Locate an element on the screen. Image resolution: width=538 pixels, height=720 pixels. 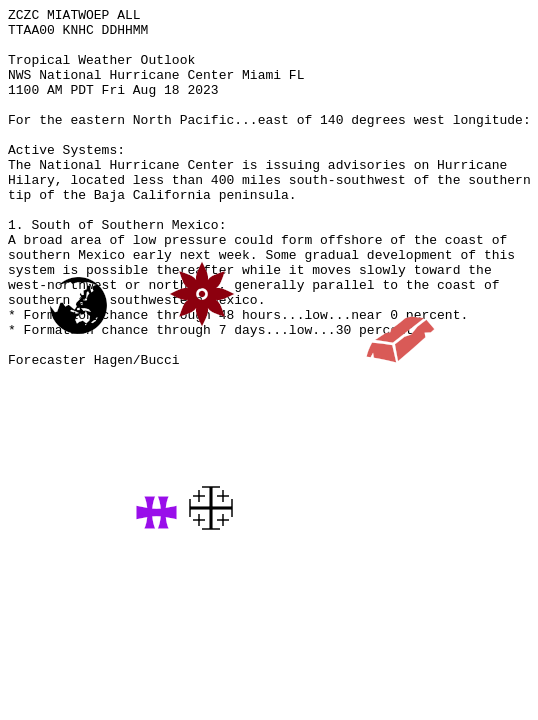
indicates a cursed or unholy location is located at coordinates (156, 512).